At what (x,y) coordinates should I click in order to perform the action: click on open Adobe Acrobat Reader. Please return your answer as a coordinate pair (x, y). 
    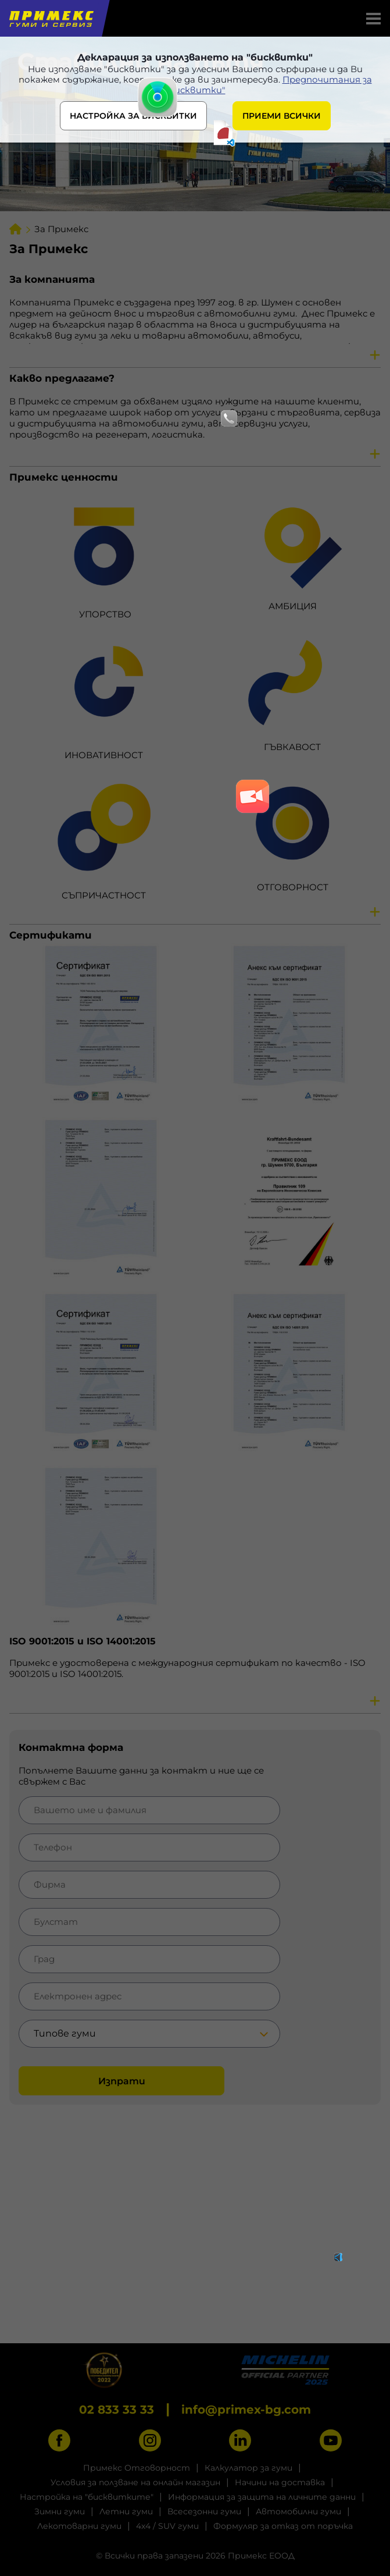
    Looking at the image, I should click on (338, 2257).